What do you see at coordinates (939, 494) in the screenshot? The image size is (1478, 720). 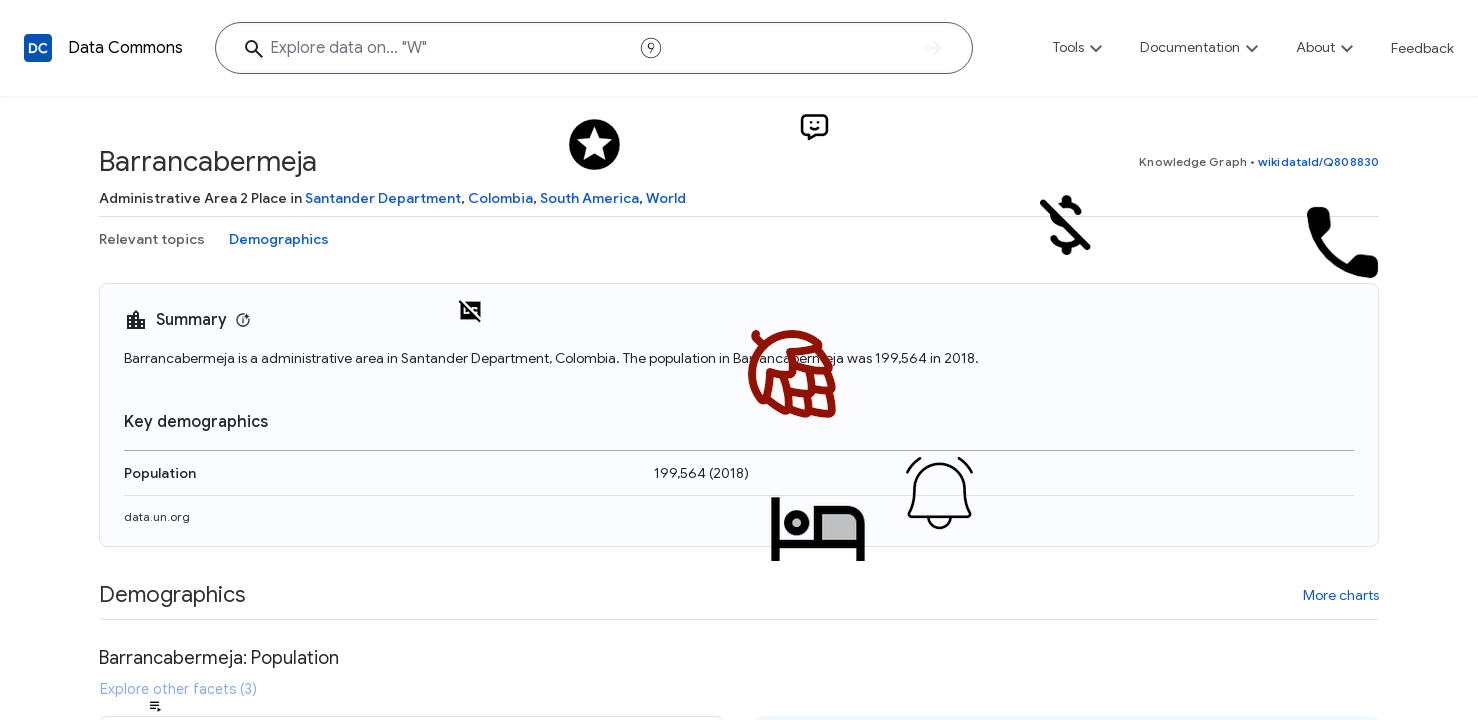 I see `indicates new notifications or alerts` at bounding box center [939, 494].